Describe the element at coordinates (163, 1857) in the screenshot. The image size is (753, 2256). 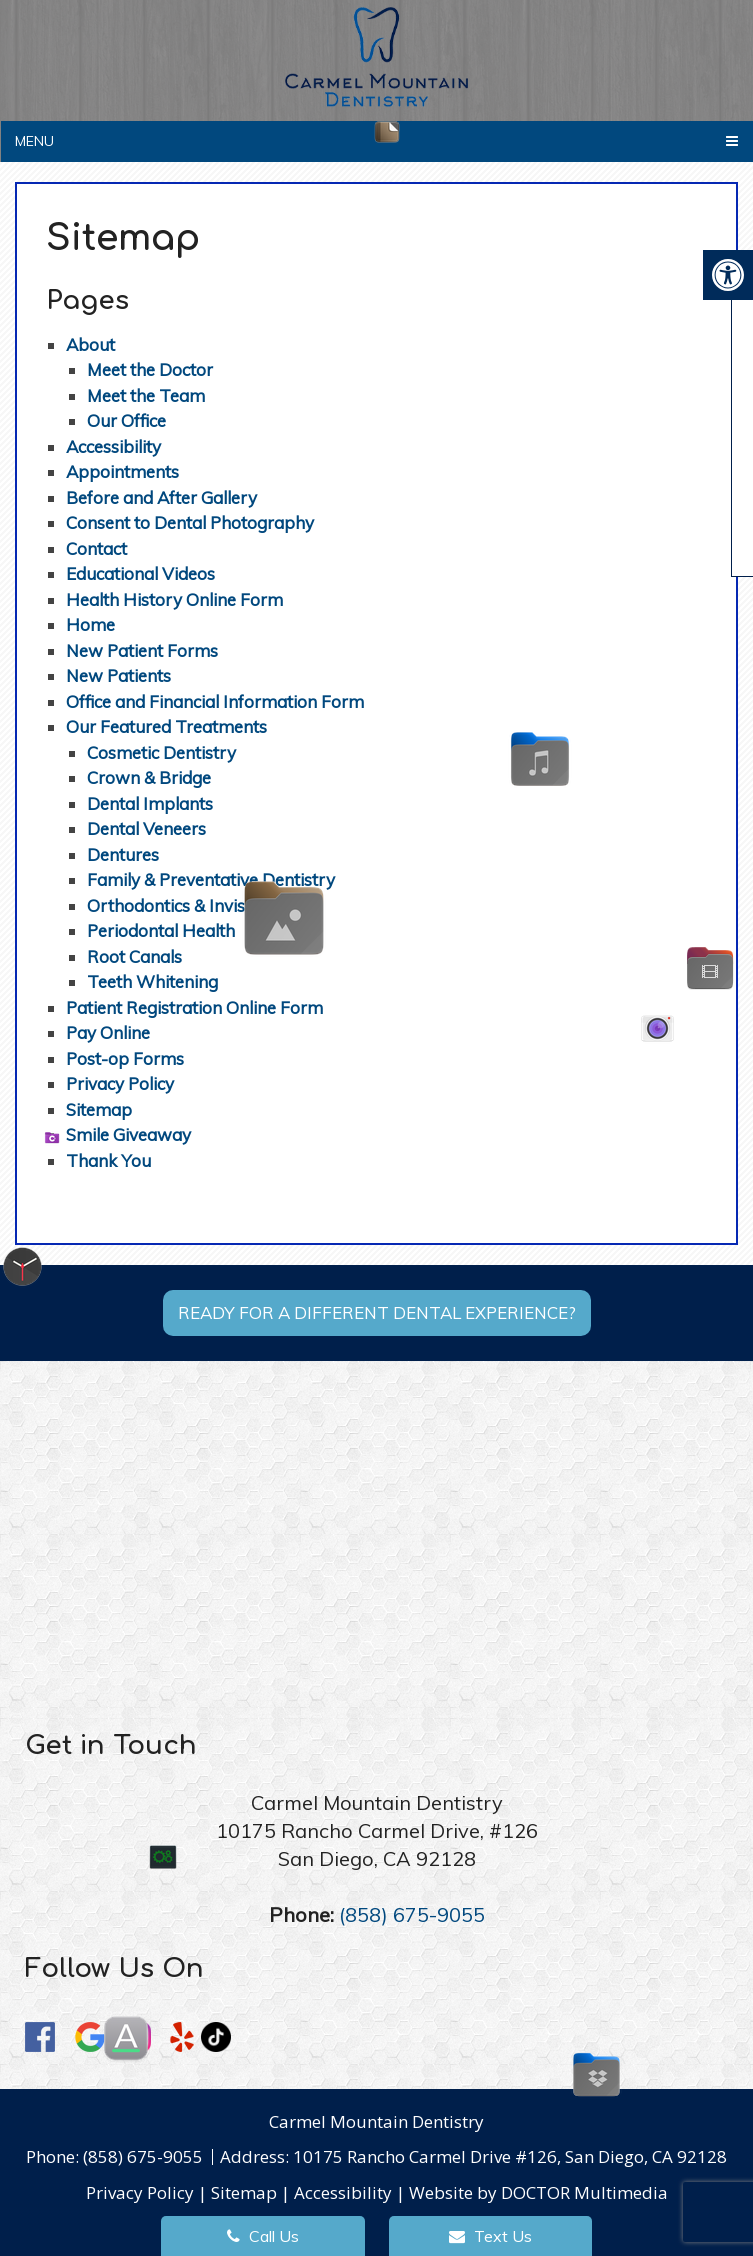
I see `run an iTerm2 automation script` at that location.